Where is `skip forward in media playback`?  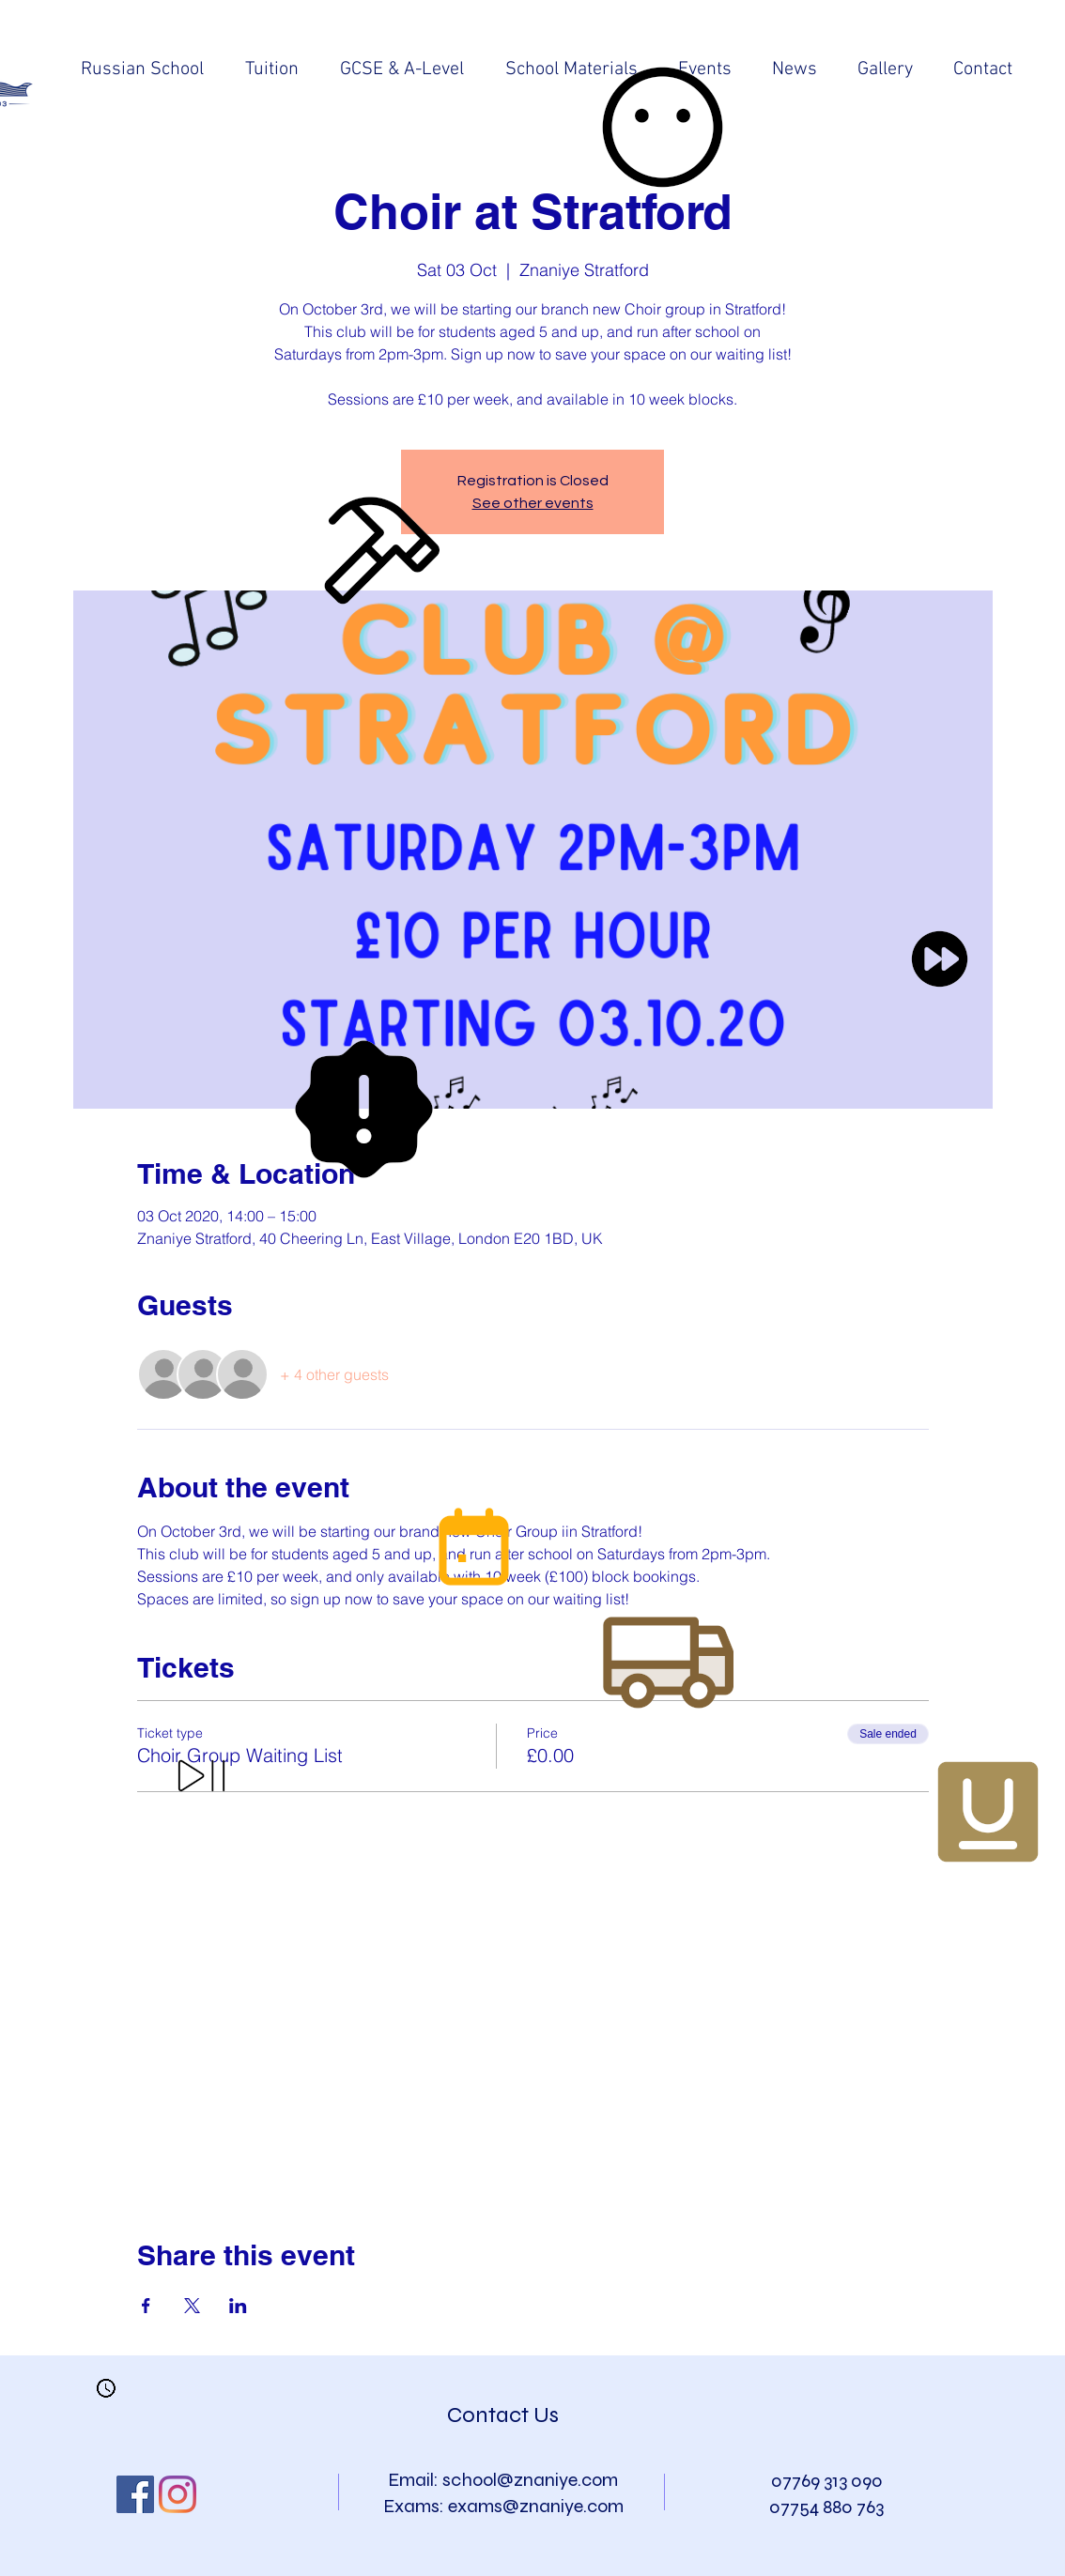 skip forward in media playback is located at coordinates (939, 958).